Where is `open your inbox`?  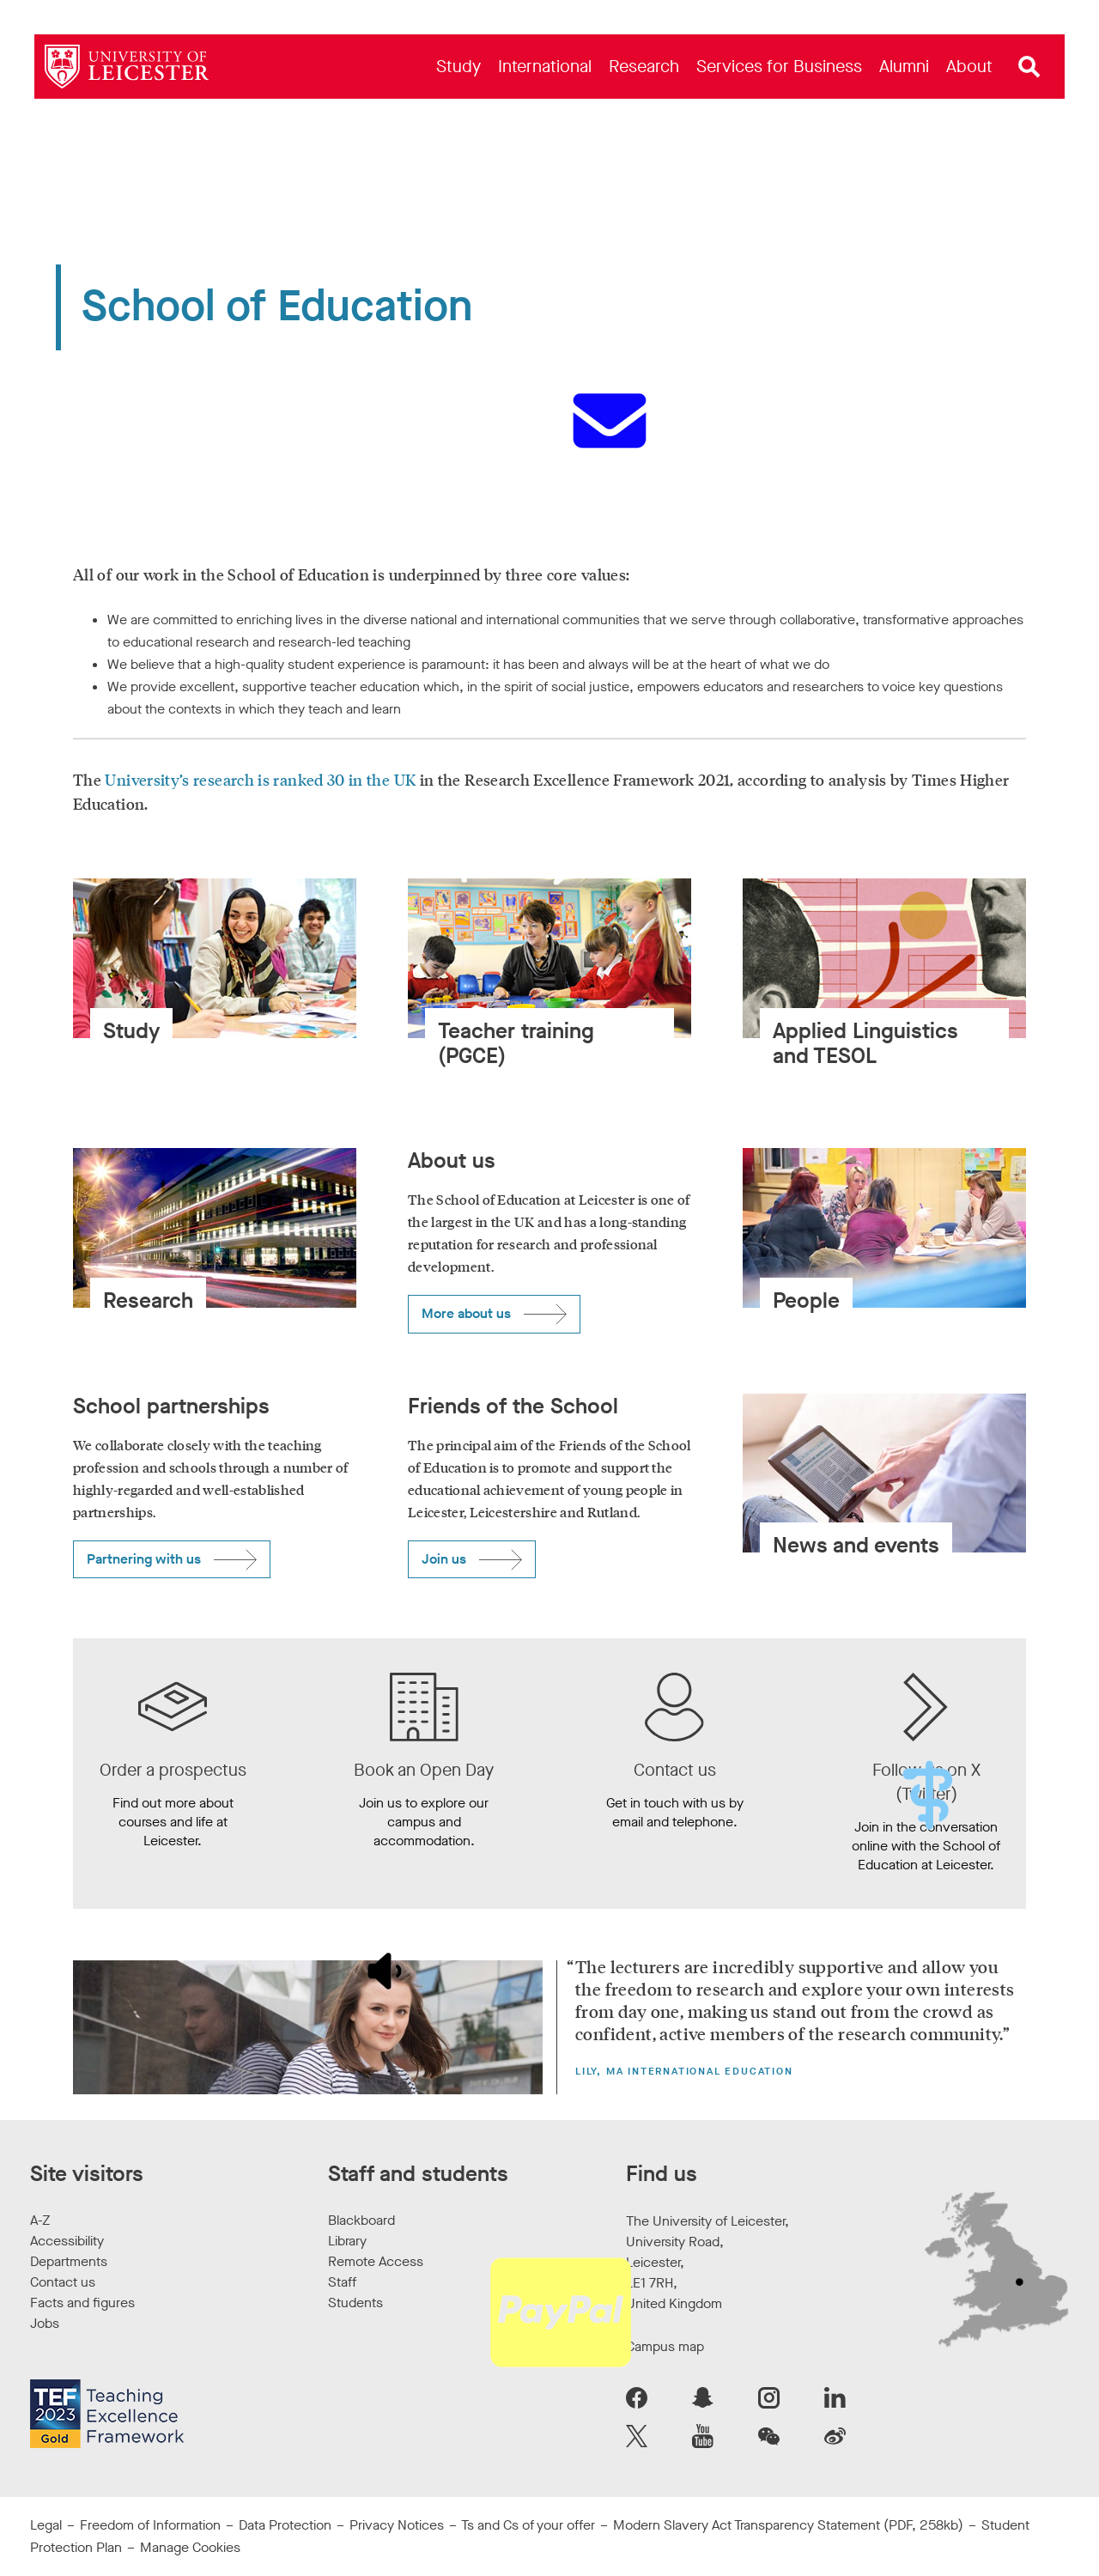
open your inbox is located at coordinates (610, 421).